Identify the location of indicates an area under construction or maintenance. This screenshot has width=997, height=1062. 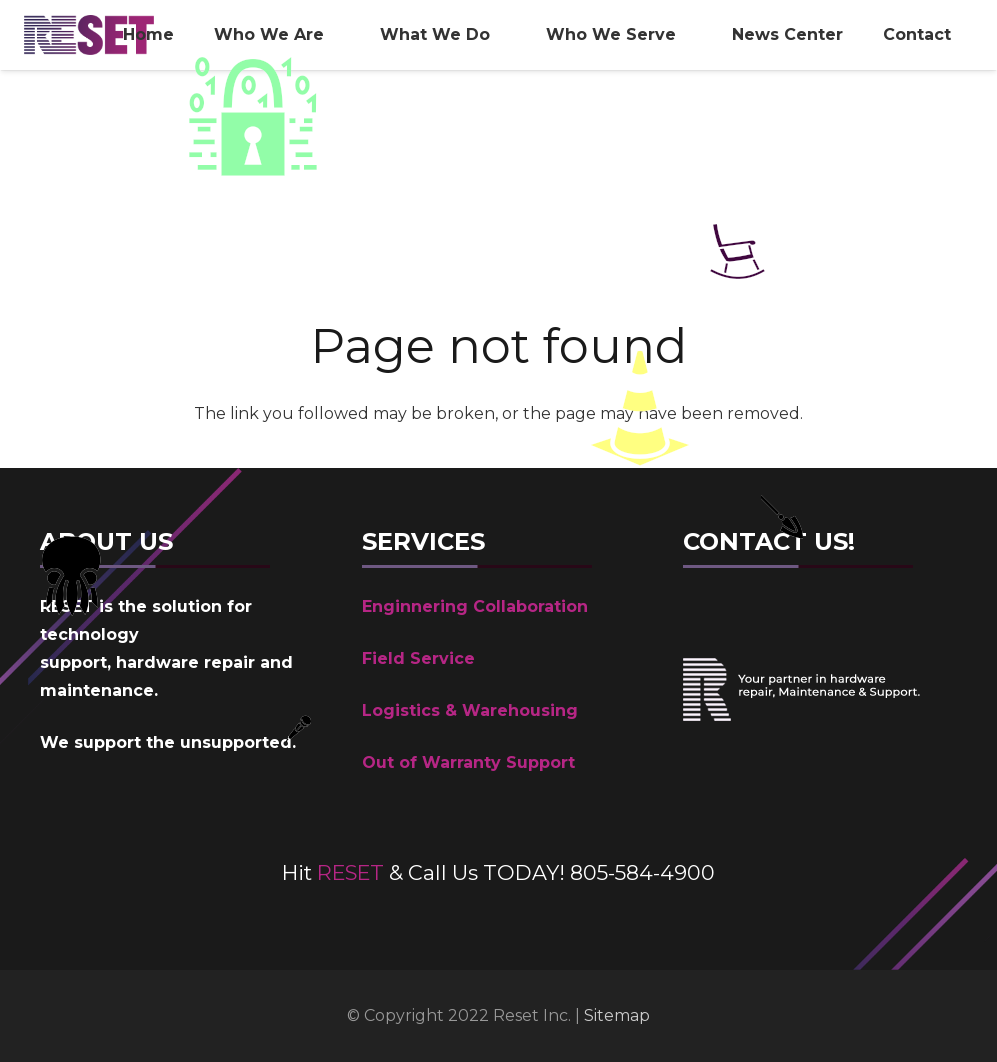
(640, 408).